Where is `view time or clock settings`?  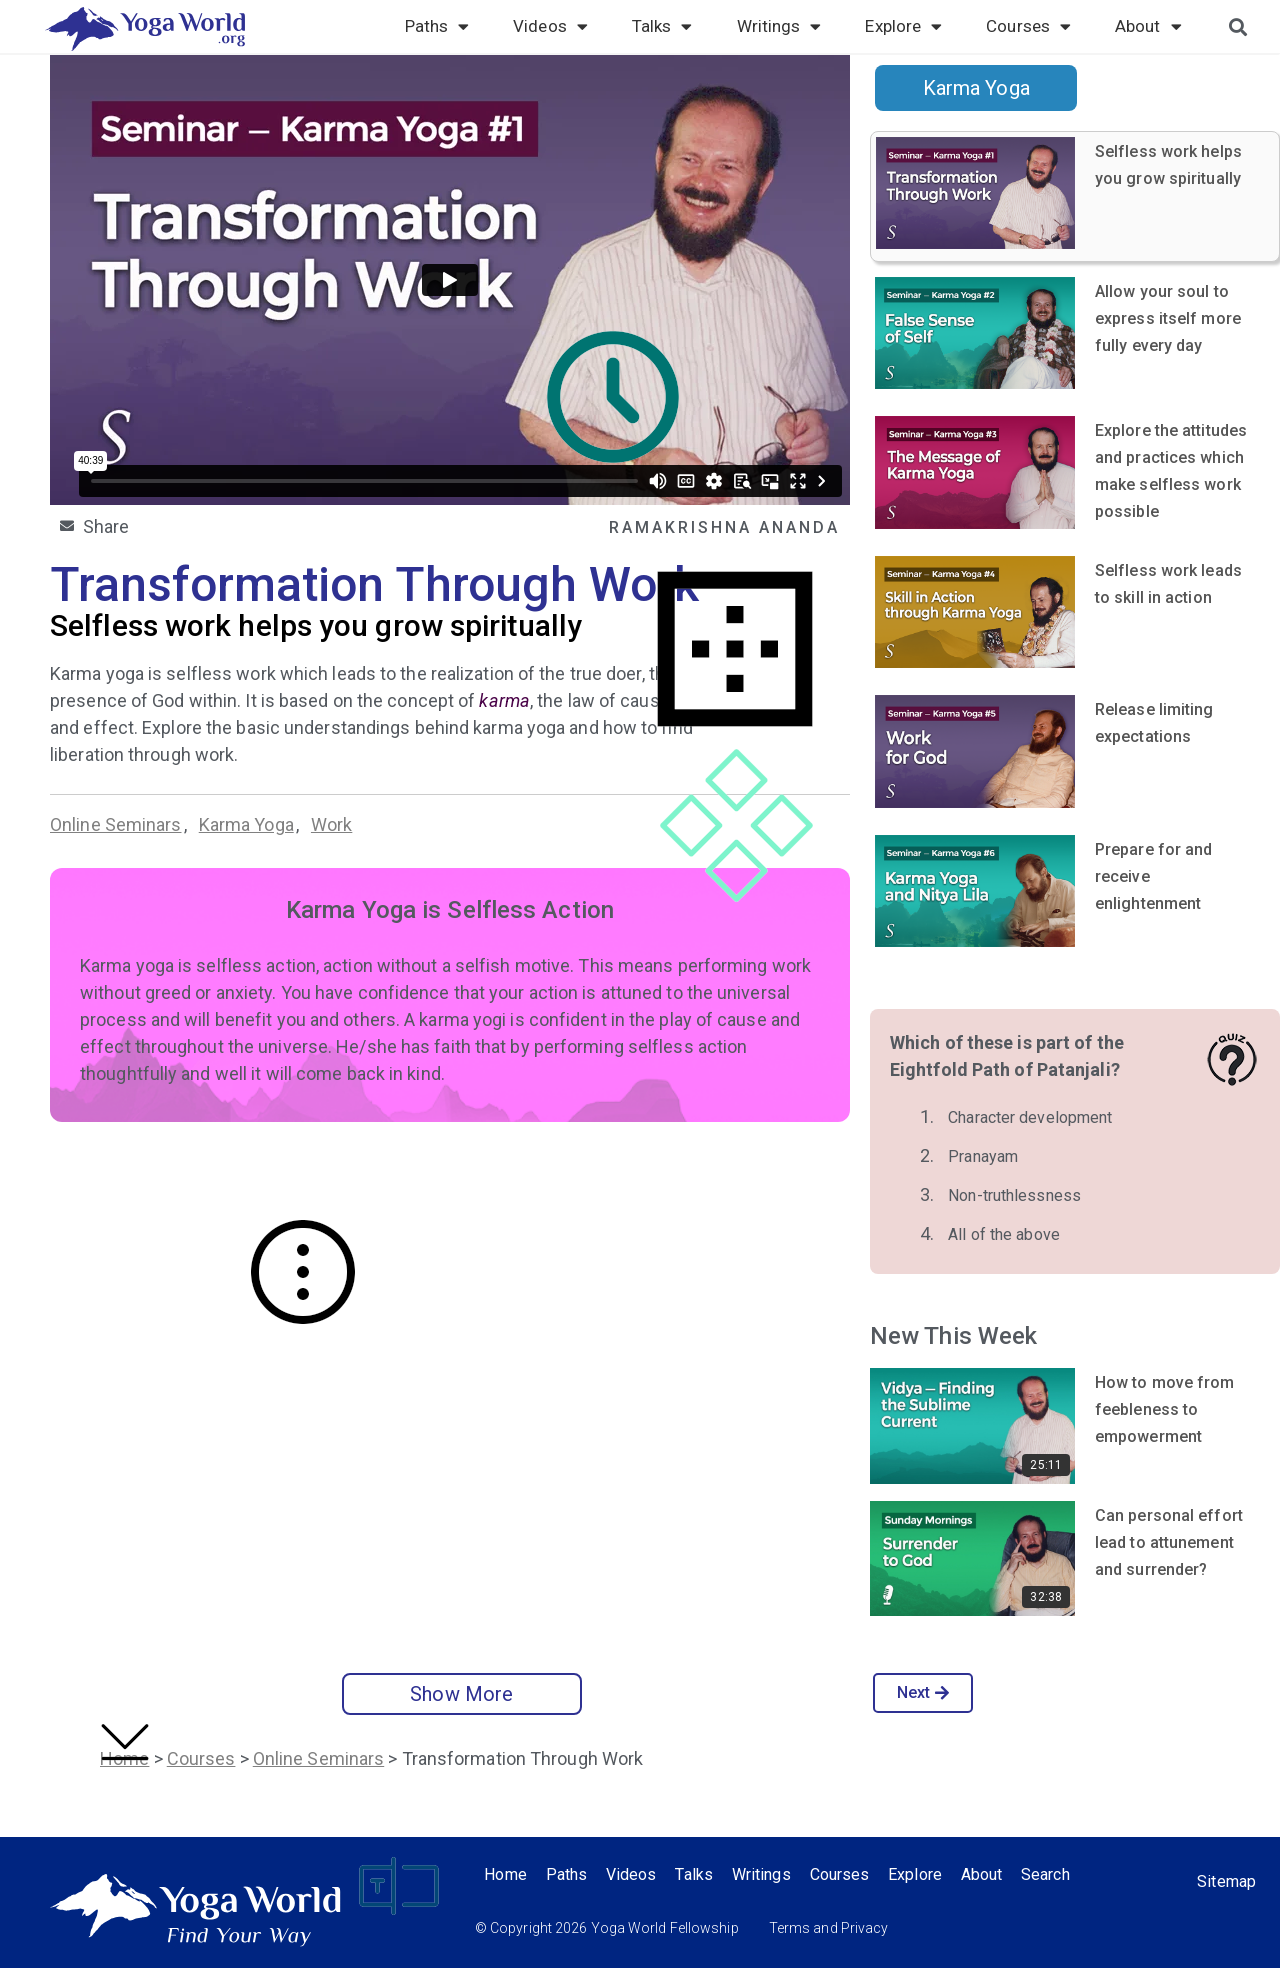 view time or clock settings is located at coordinates (613, 397).